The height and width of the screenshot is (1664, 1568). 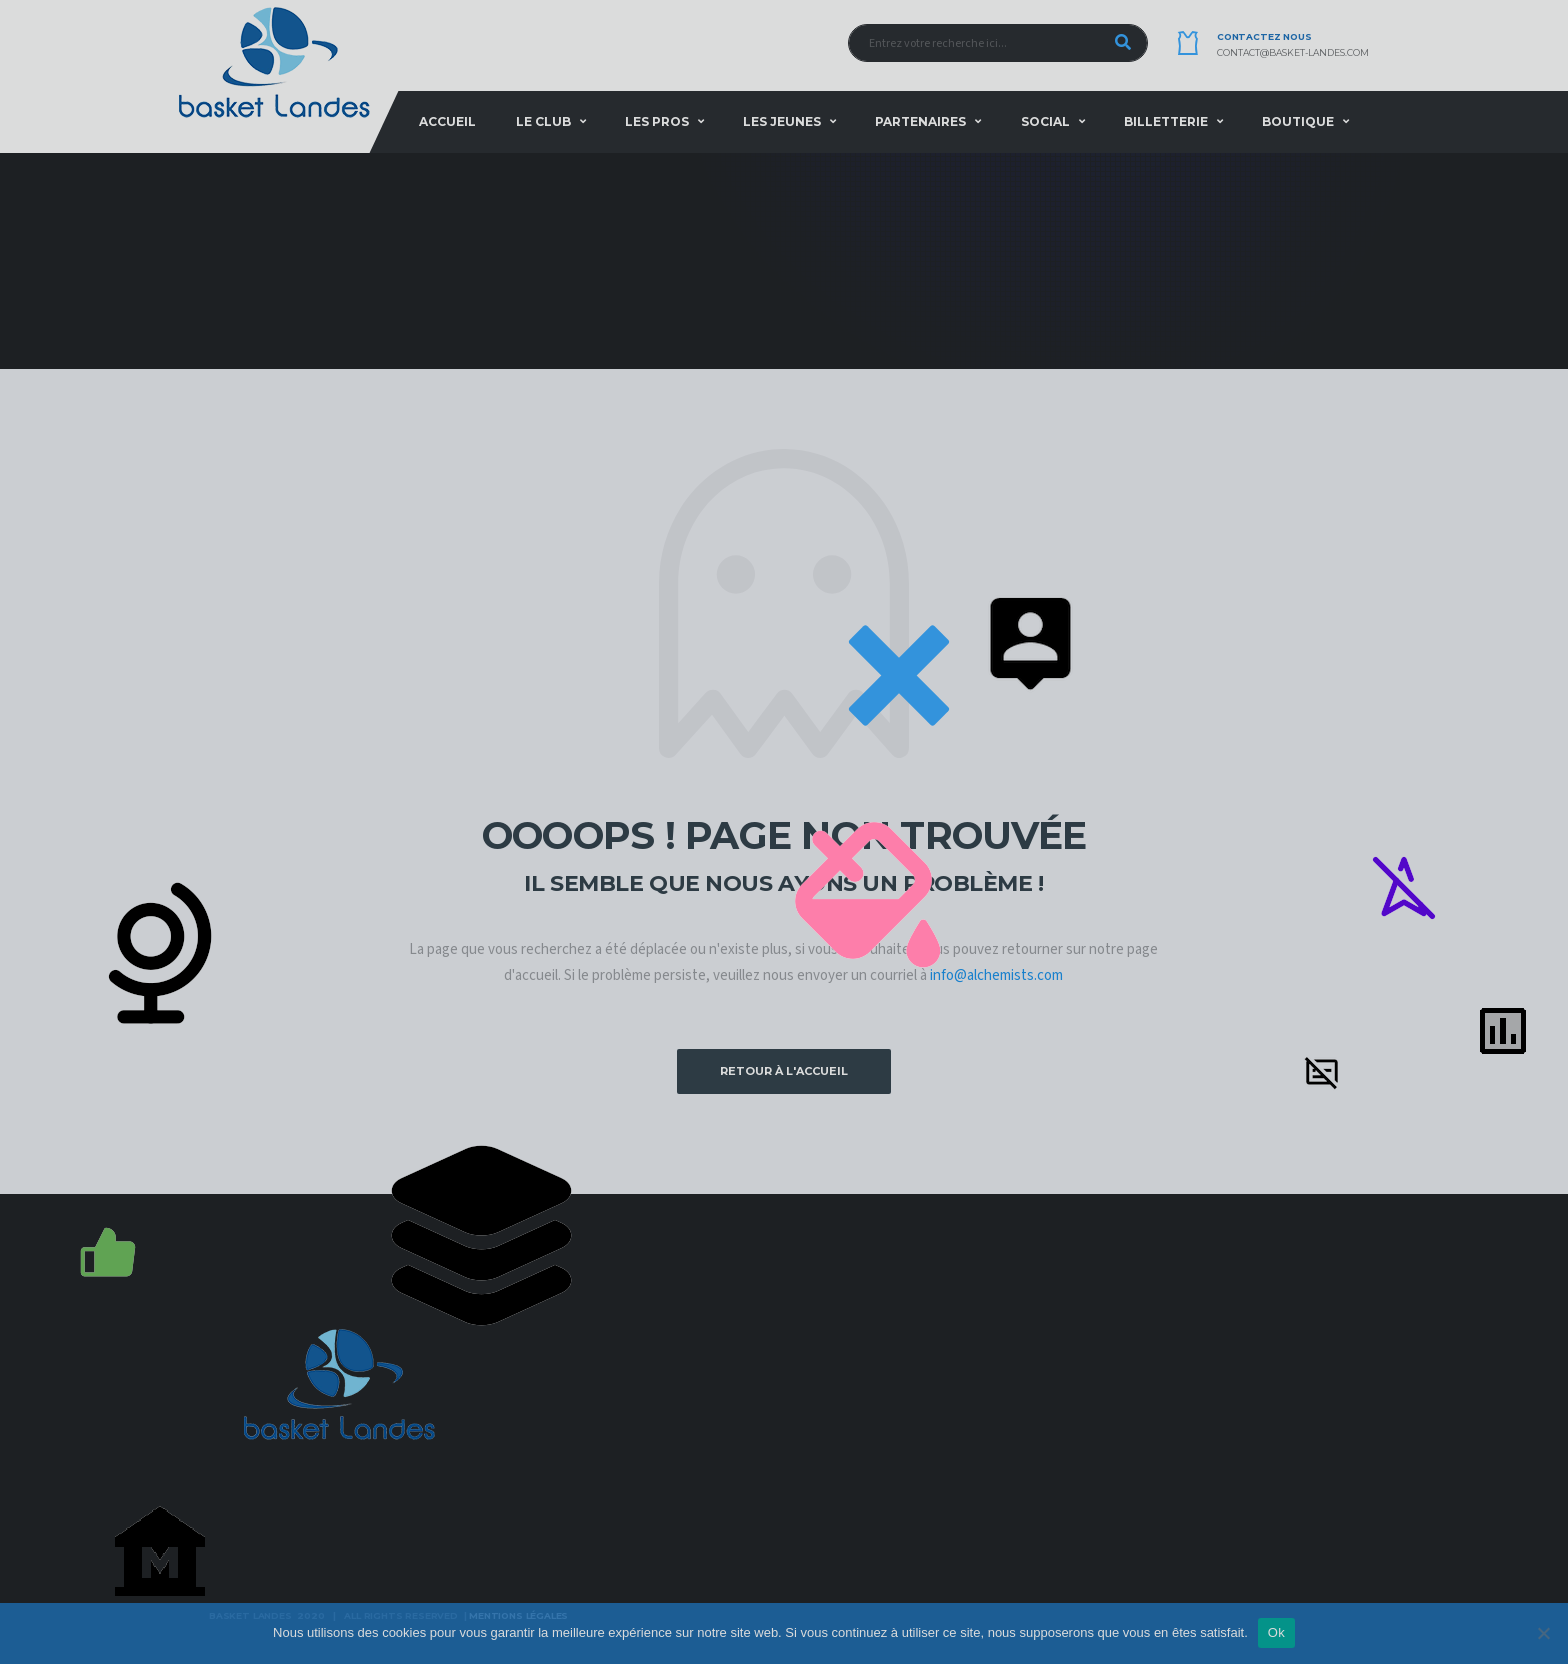 What do you see at coordinates (1030, 642) in the screenshot?
I see `view a person's location on the map` at bounding box center [1030, 642].